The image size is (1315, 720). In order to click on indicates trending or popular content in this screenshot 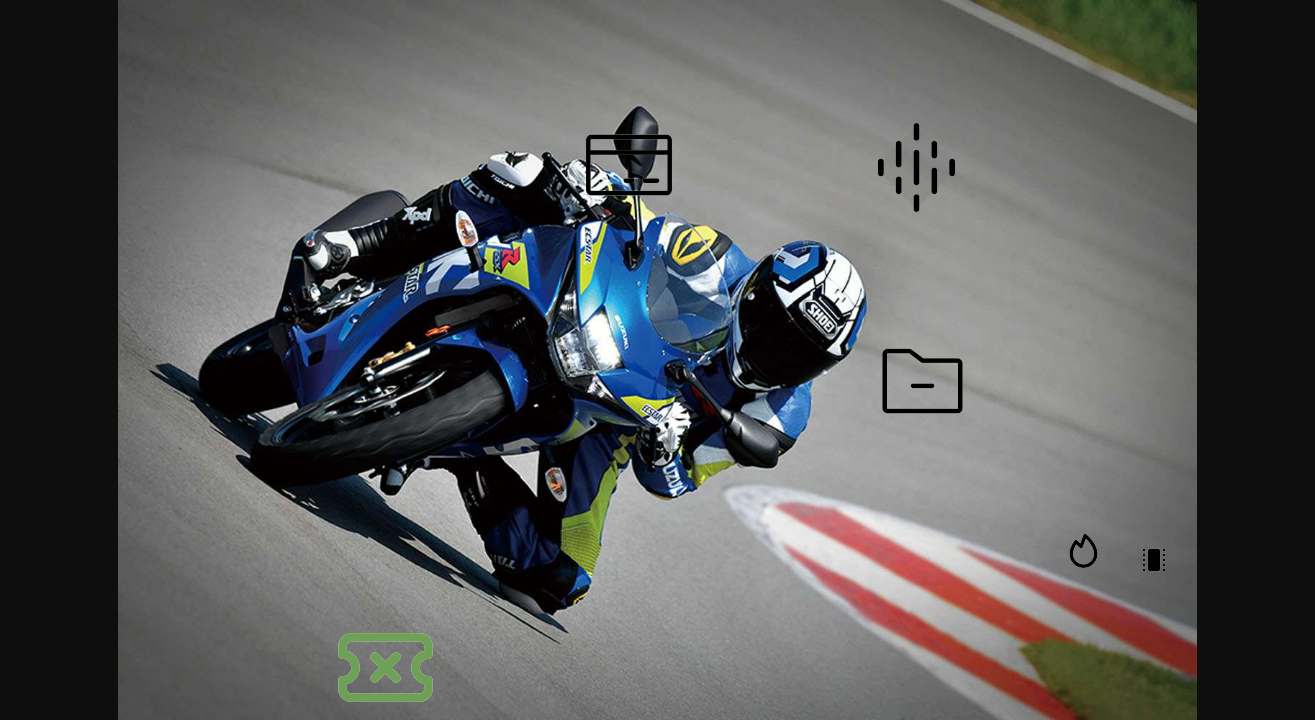, I will do `click(1083, 551)`.